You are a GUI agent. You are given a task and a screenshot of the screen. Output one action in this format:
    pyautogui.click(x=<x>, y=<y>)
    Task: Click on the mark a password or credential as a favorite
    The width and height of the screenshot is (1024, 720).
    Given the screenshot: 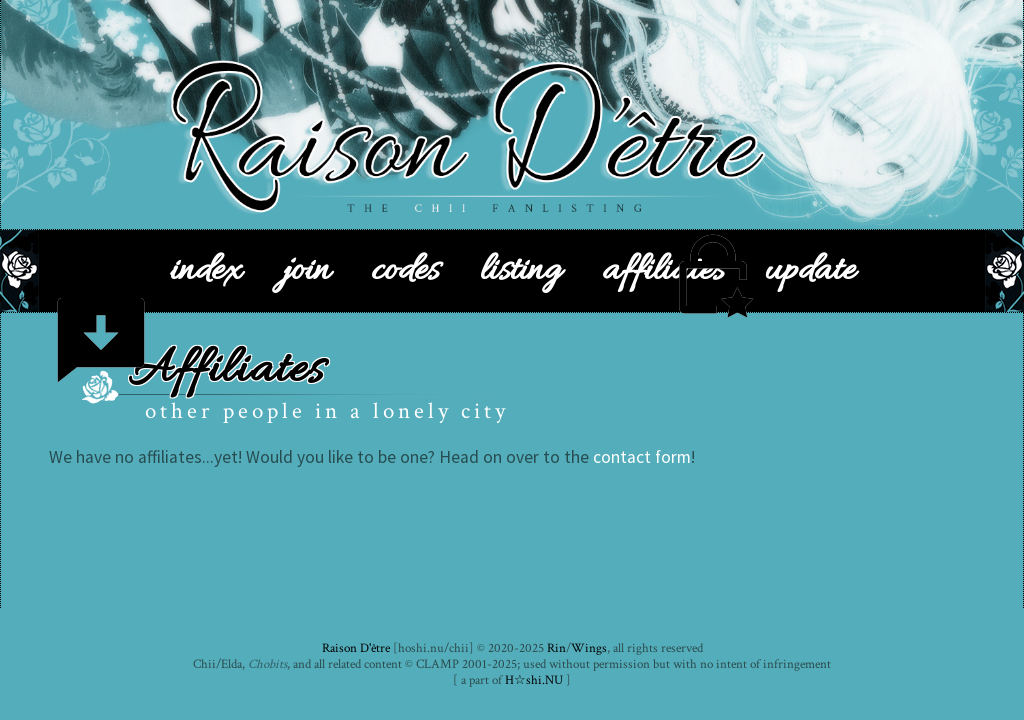 What is the action you would take?
    pyautogui.click(x=713, y=276)
    